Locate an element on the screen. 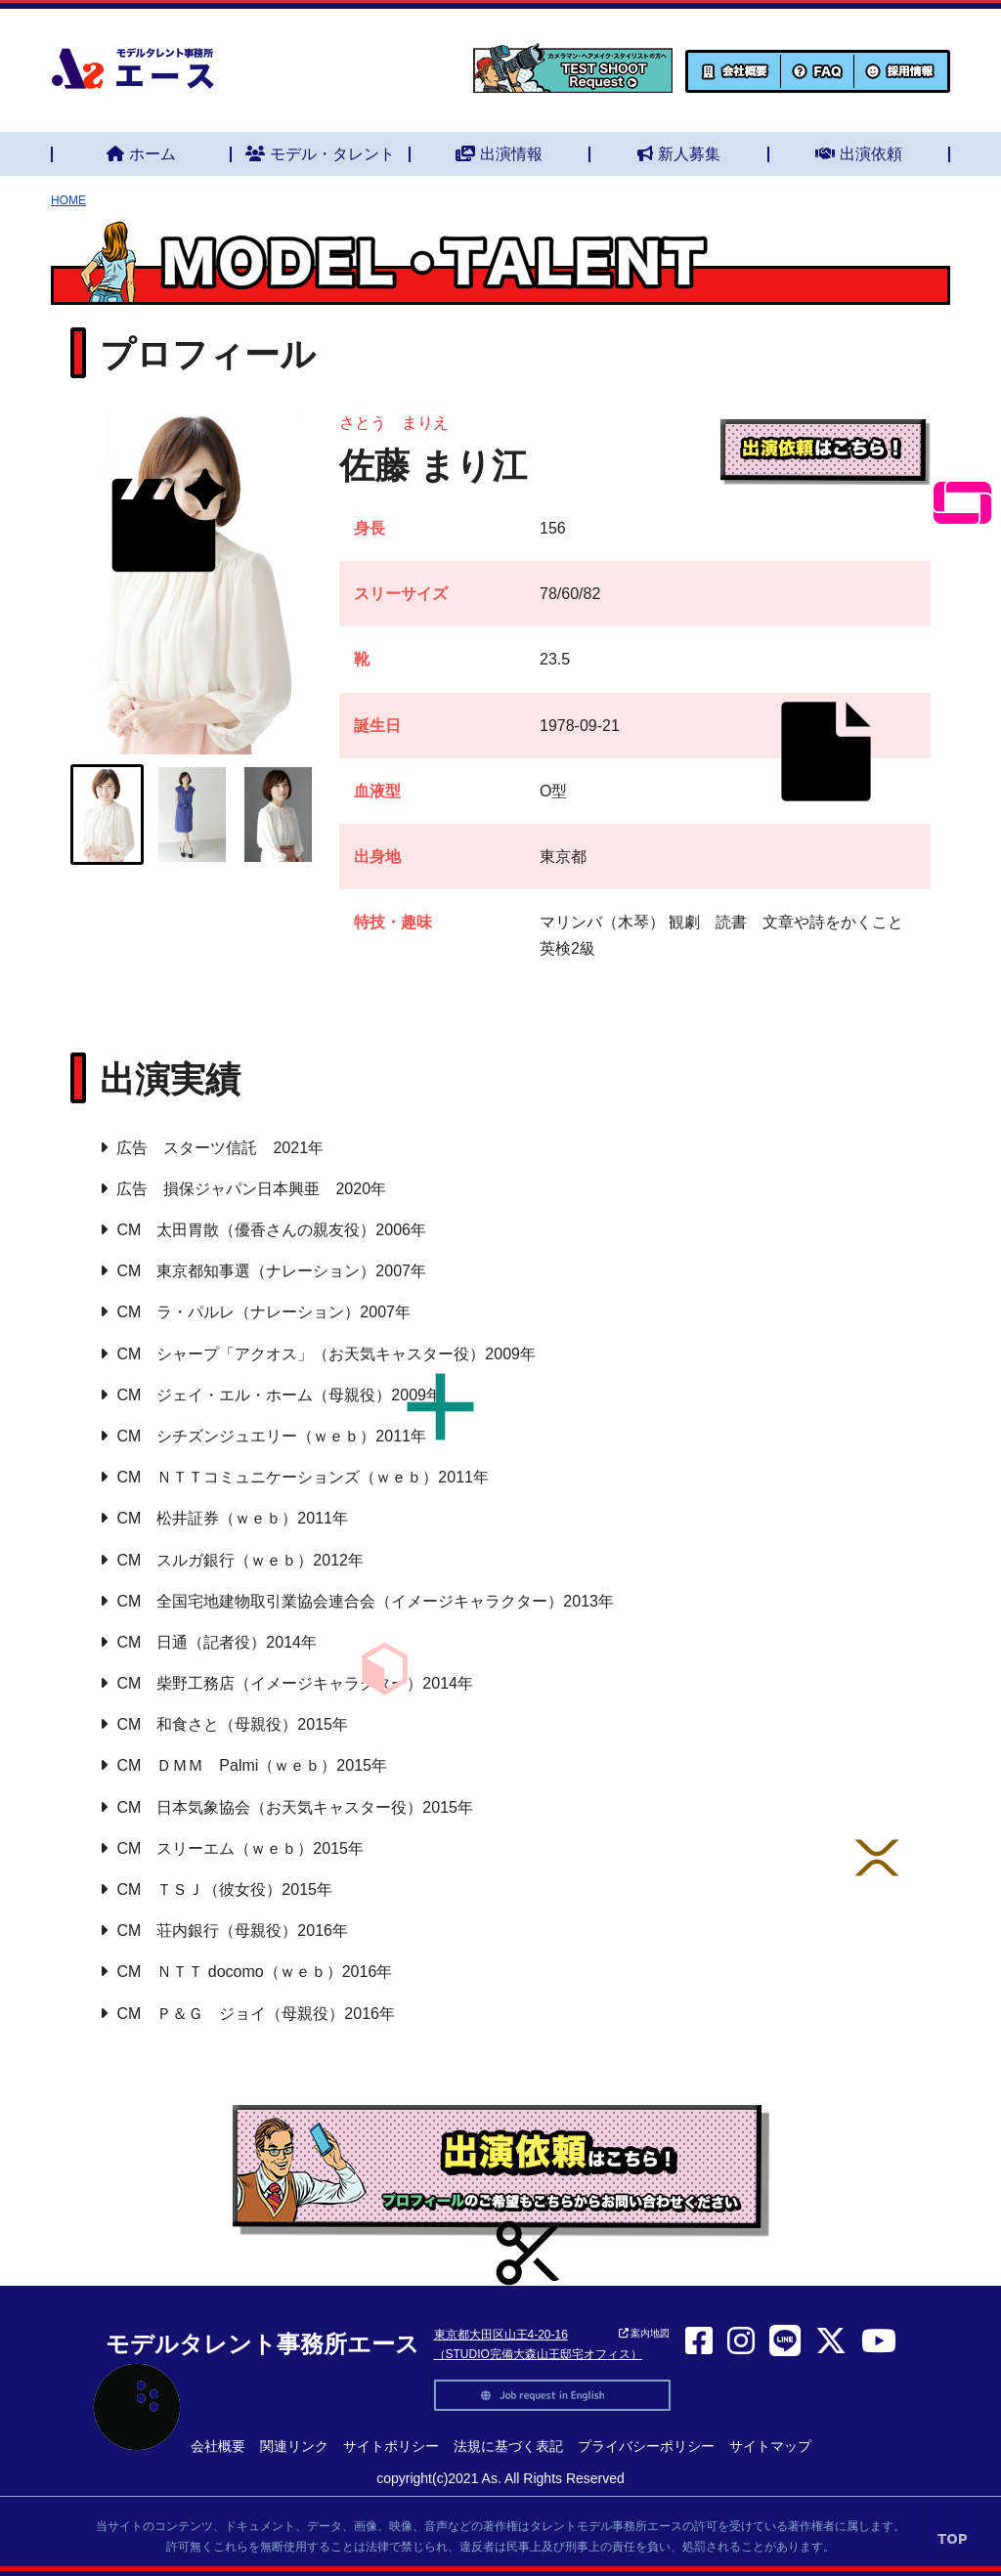  access bowling game or sports app is located at coordinates (137, 2407).